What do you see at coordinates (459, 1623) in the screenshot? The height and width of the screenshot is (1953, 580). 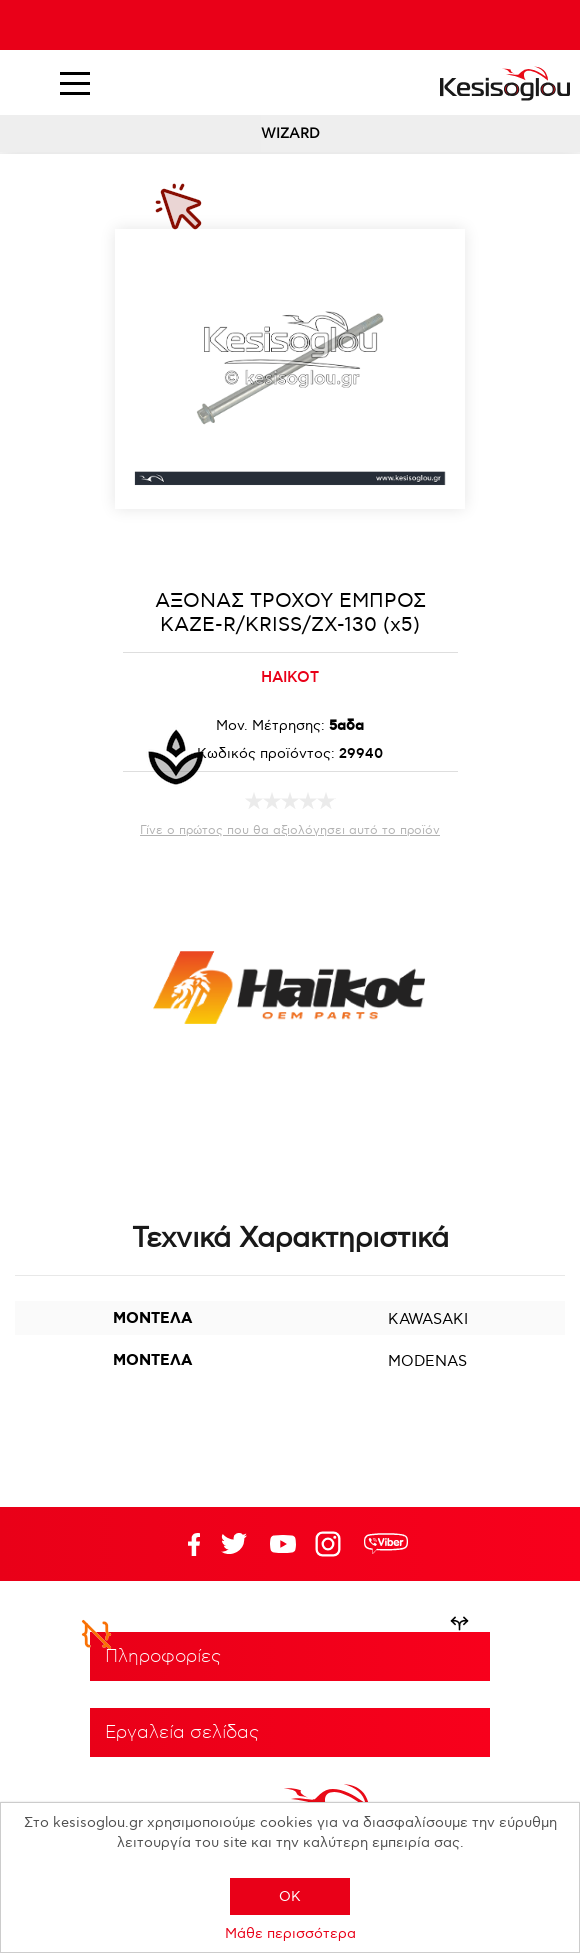 I see `switch or swap between two items` at bounding box center [459, 1623].